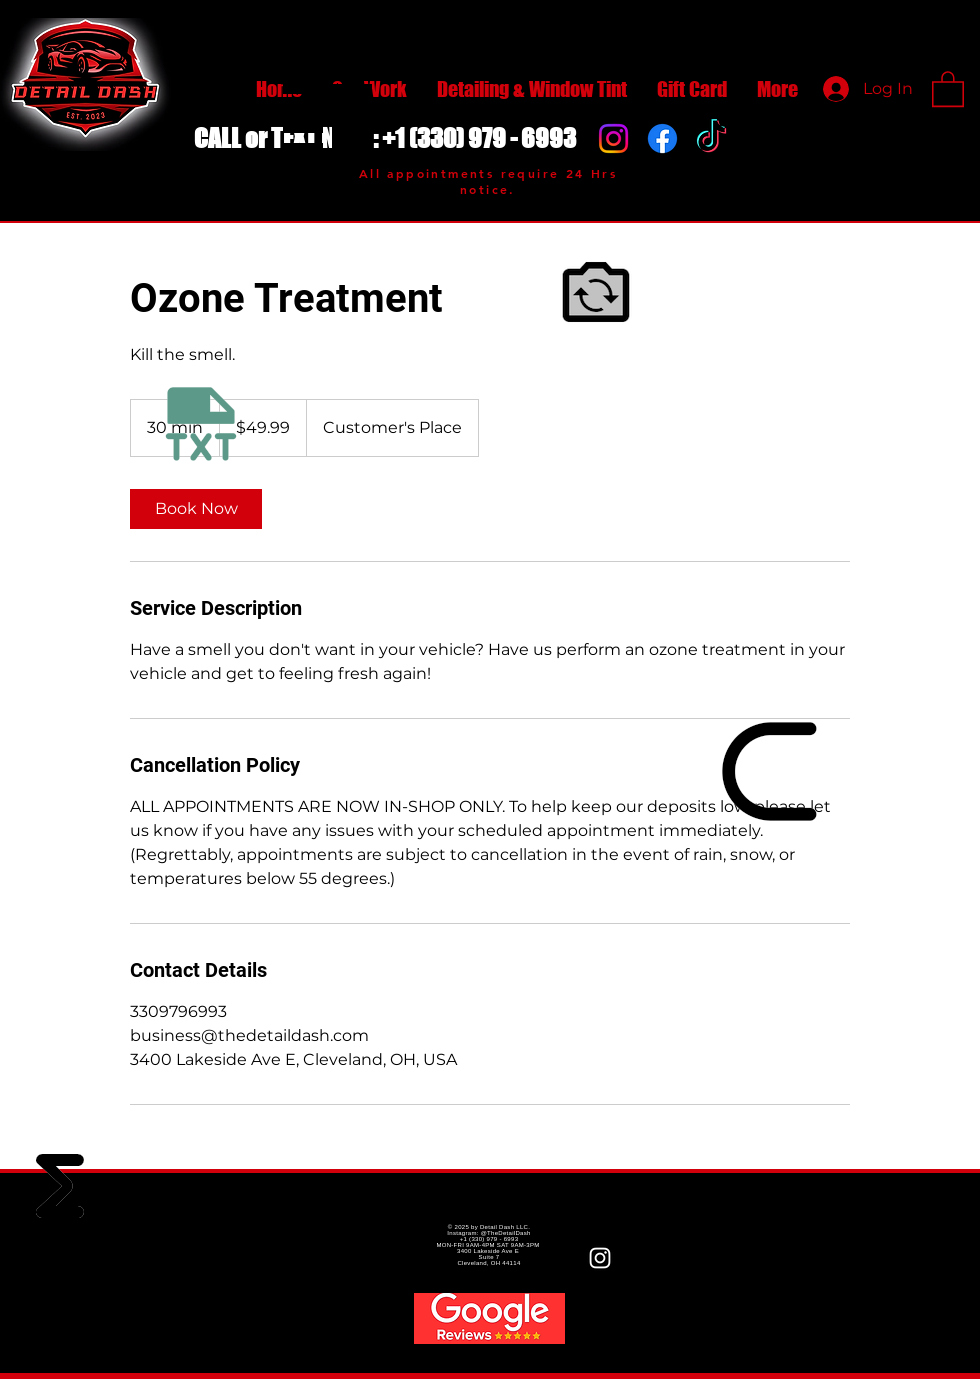  I want to click on insert a mathematical function or formula, so click(60, 1186).